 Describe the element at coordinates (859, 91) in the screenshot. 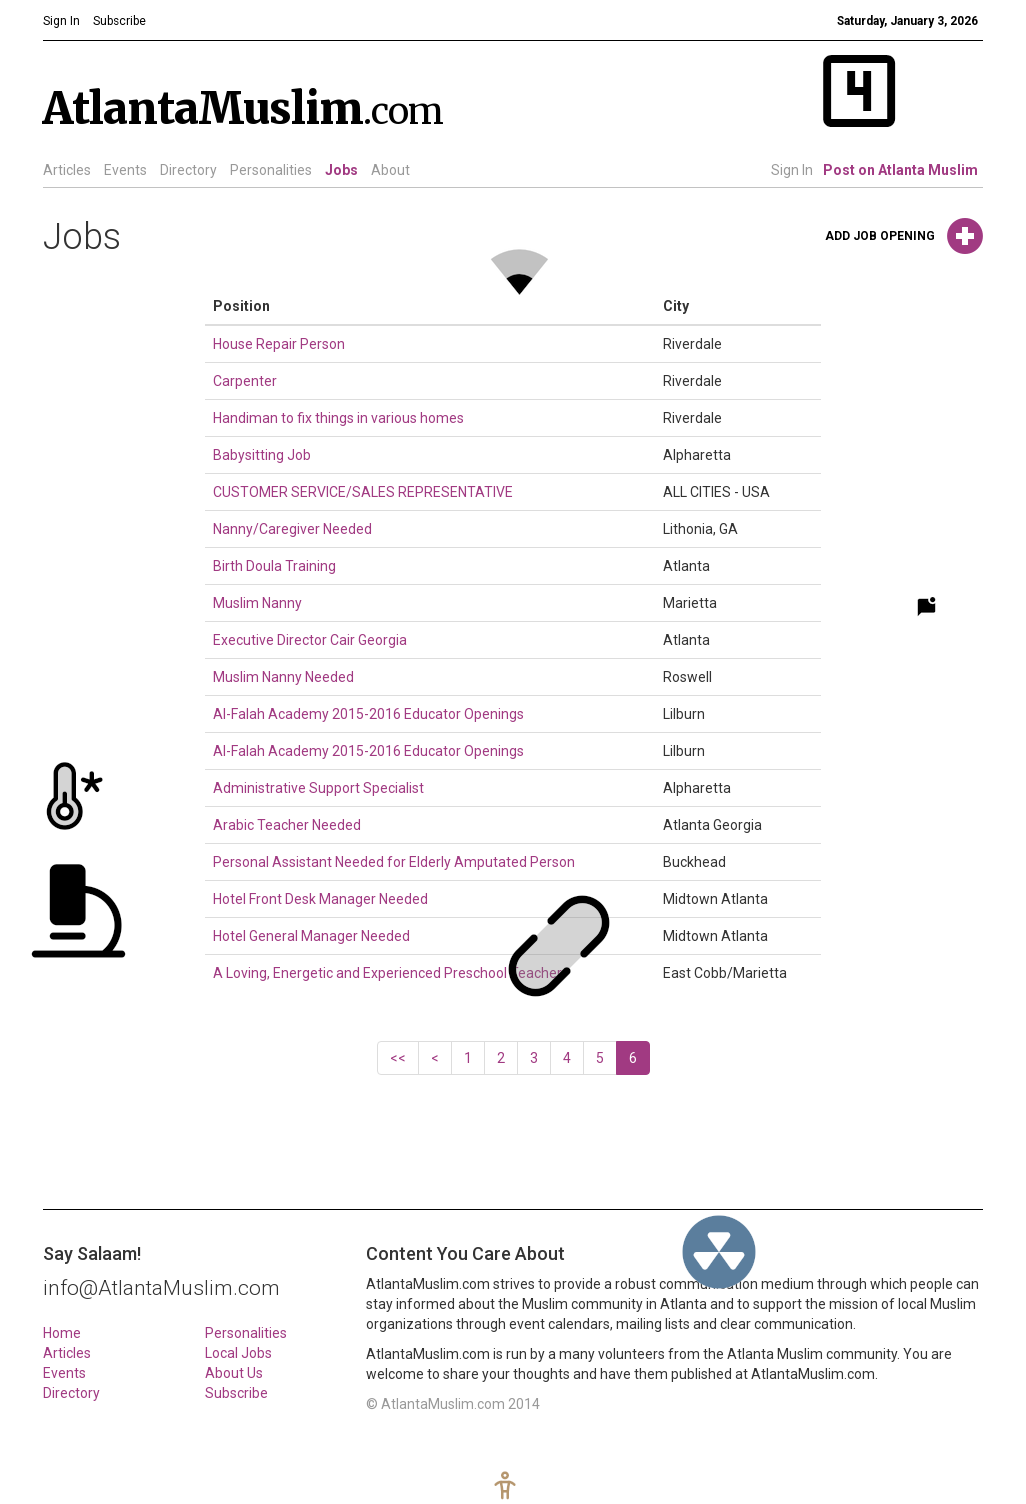

I see `select image filter option 4` at that location.